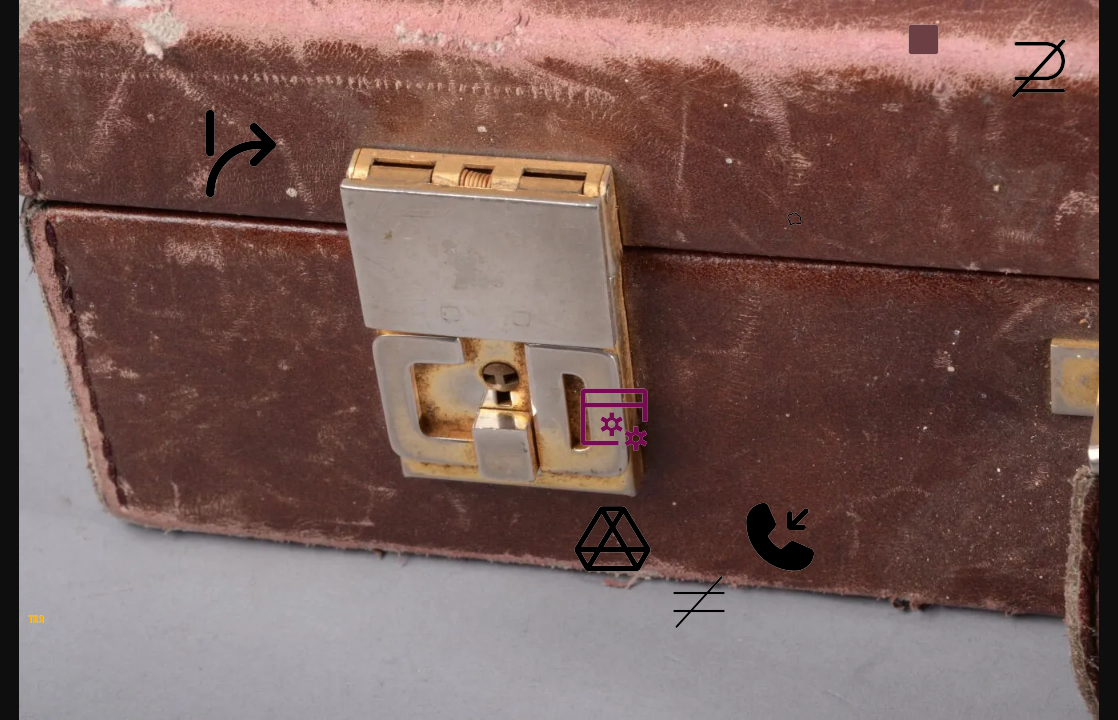 The image size is (1118, 720). What do you see at coordinates (236, 153) in the screenshot?
I see `take the next right turn` at bounding box center [236, 153].